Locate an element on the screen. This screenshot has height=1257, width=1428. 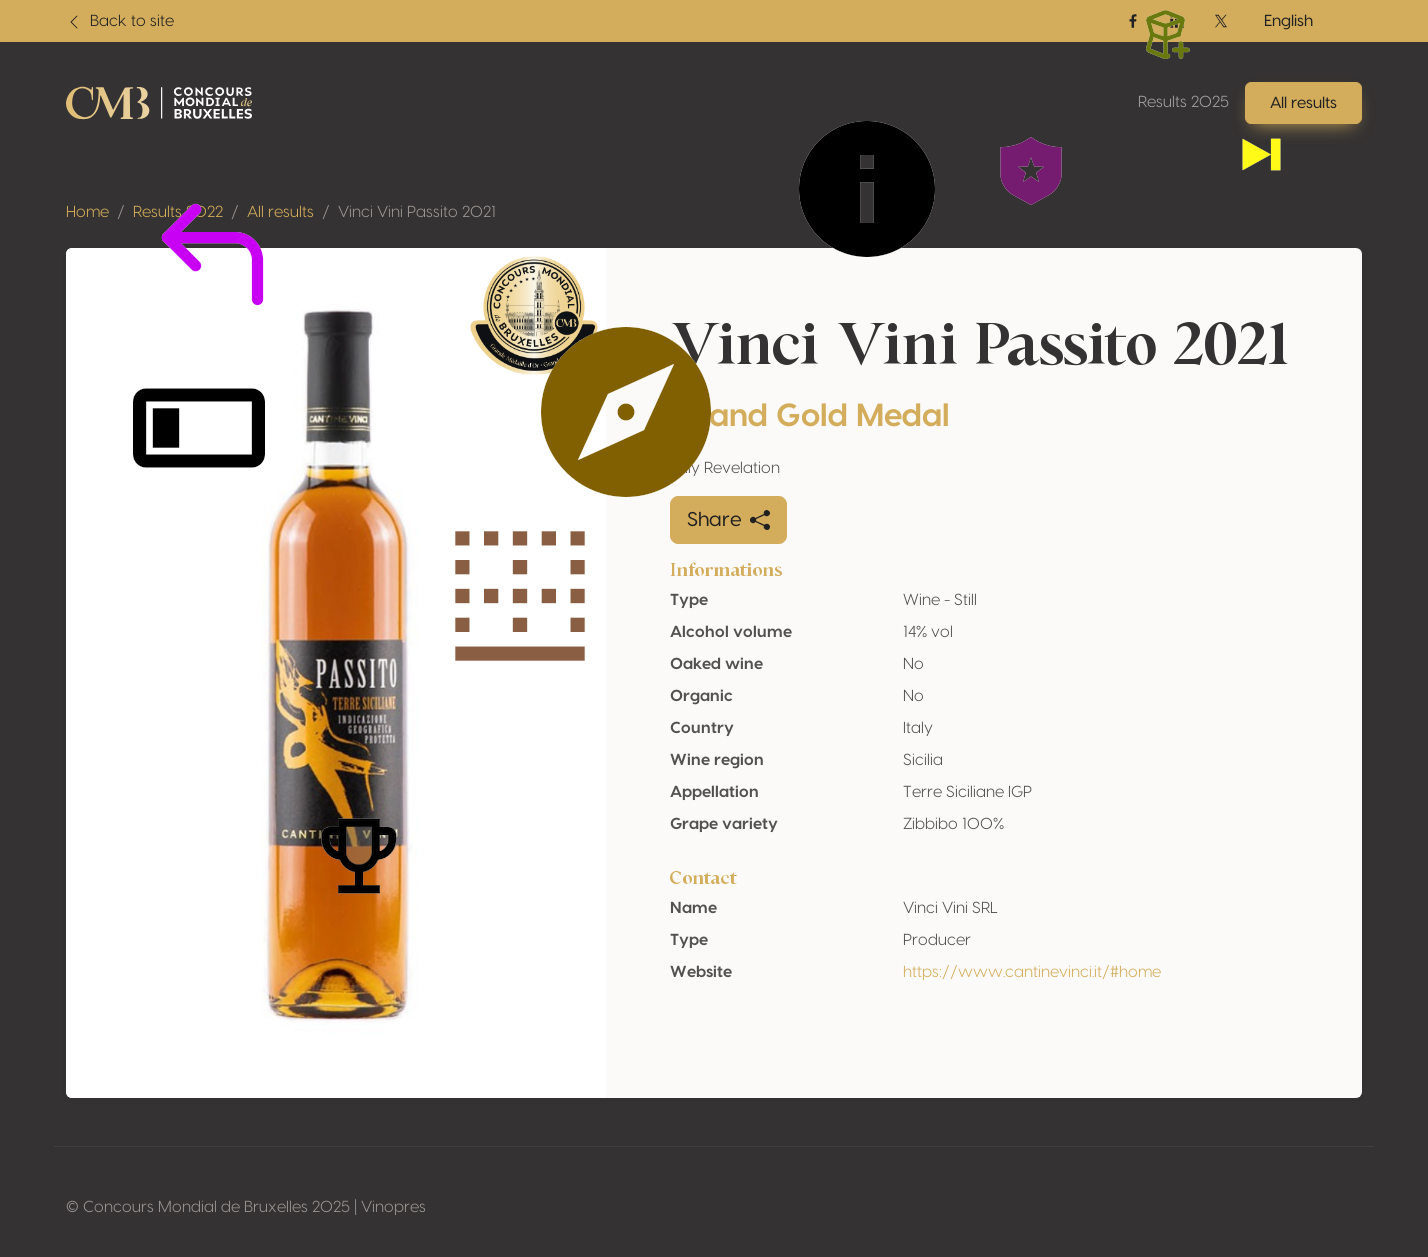
view more information or details is located at coordinates (867, 189).